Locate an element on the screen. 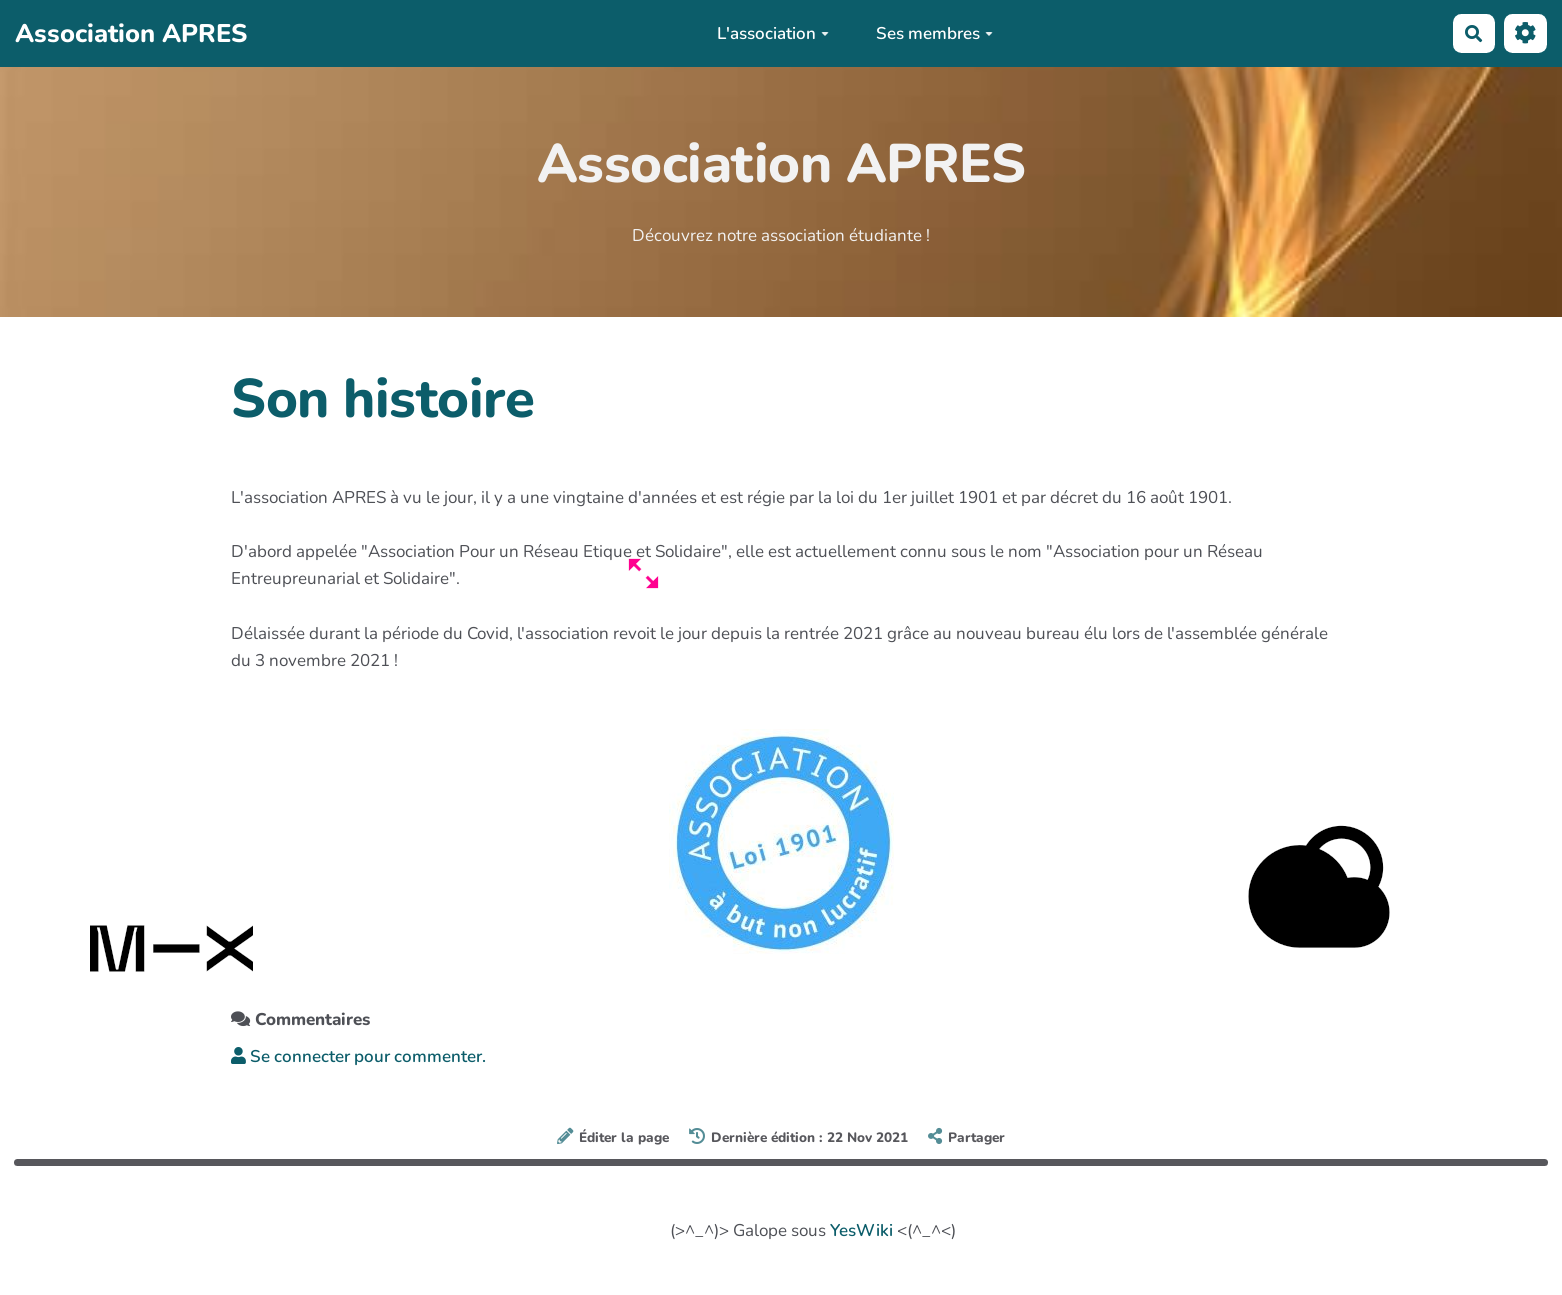  open mixcloud app is located at coordinates (171, 948).